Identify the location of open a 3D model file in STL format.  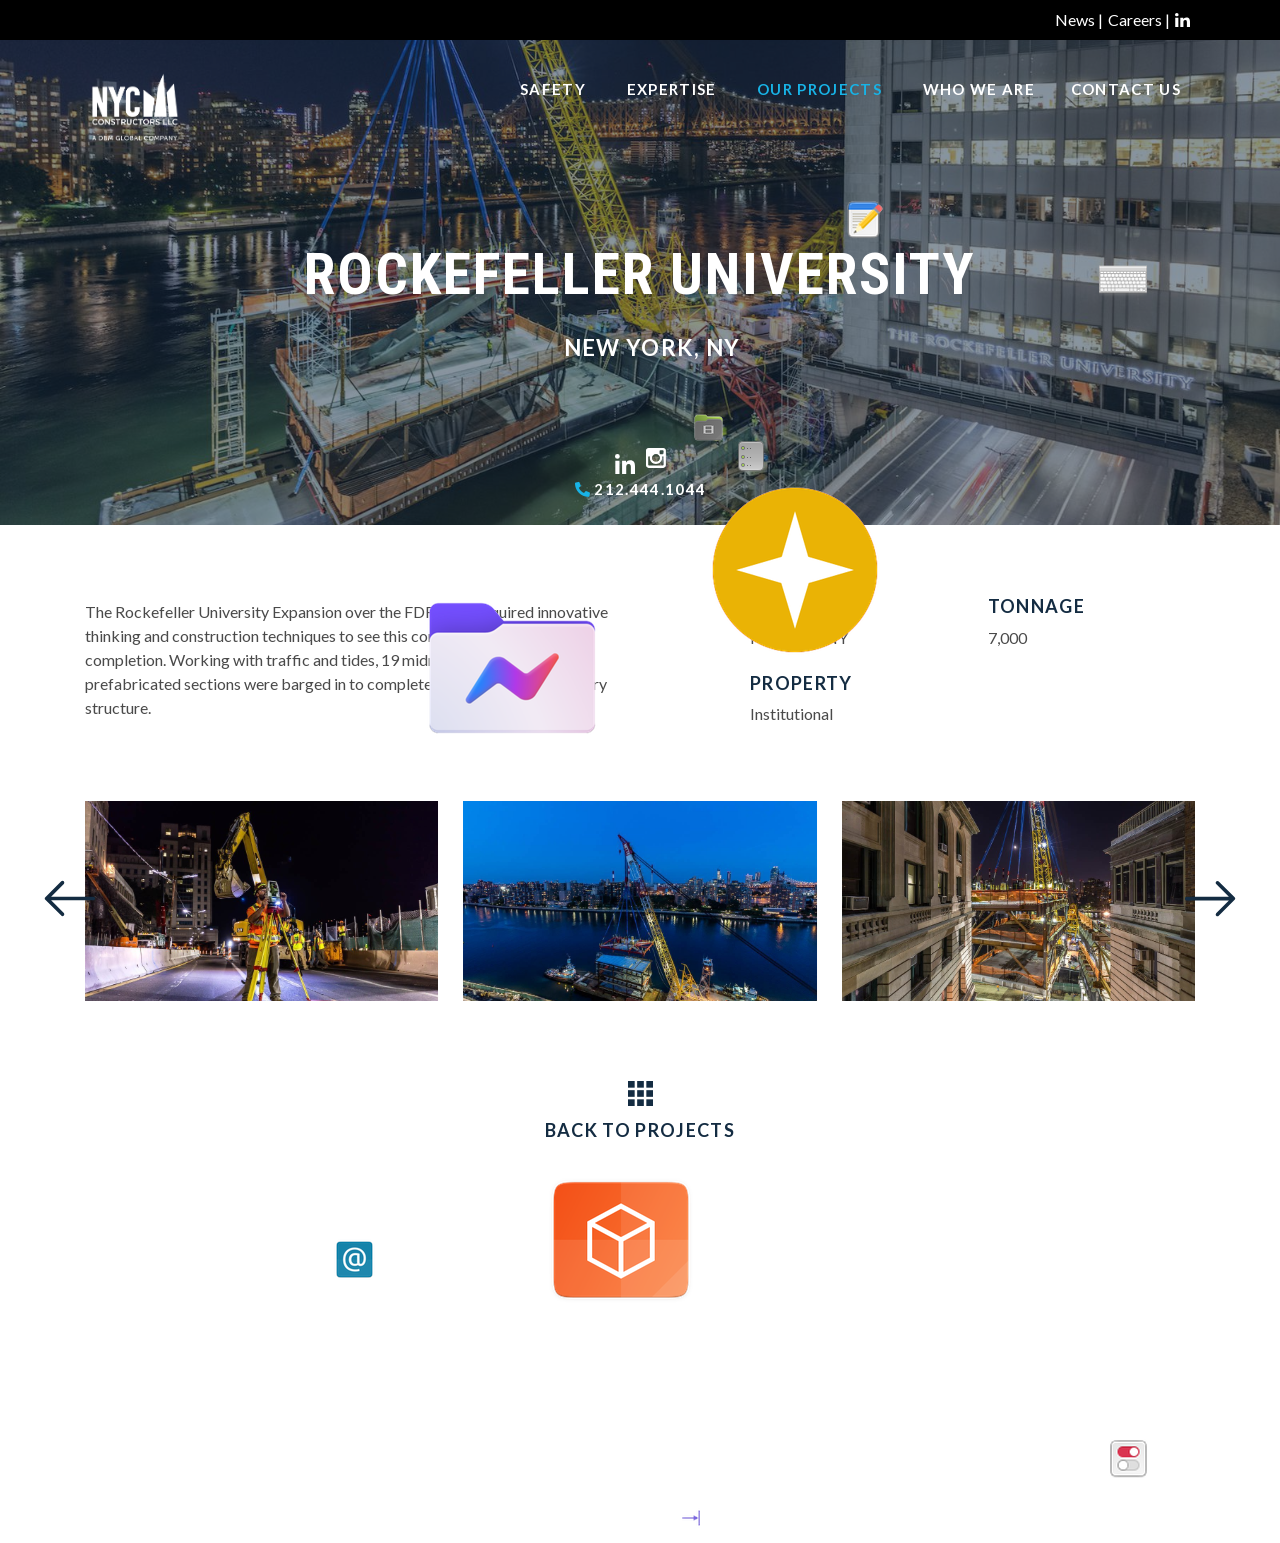
(621, 1235).